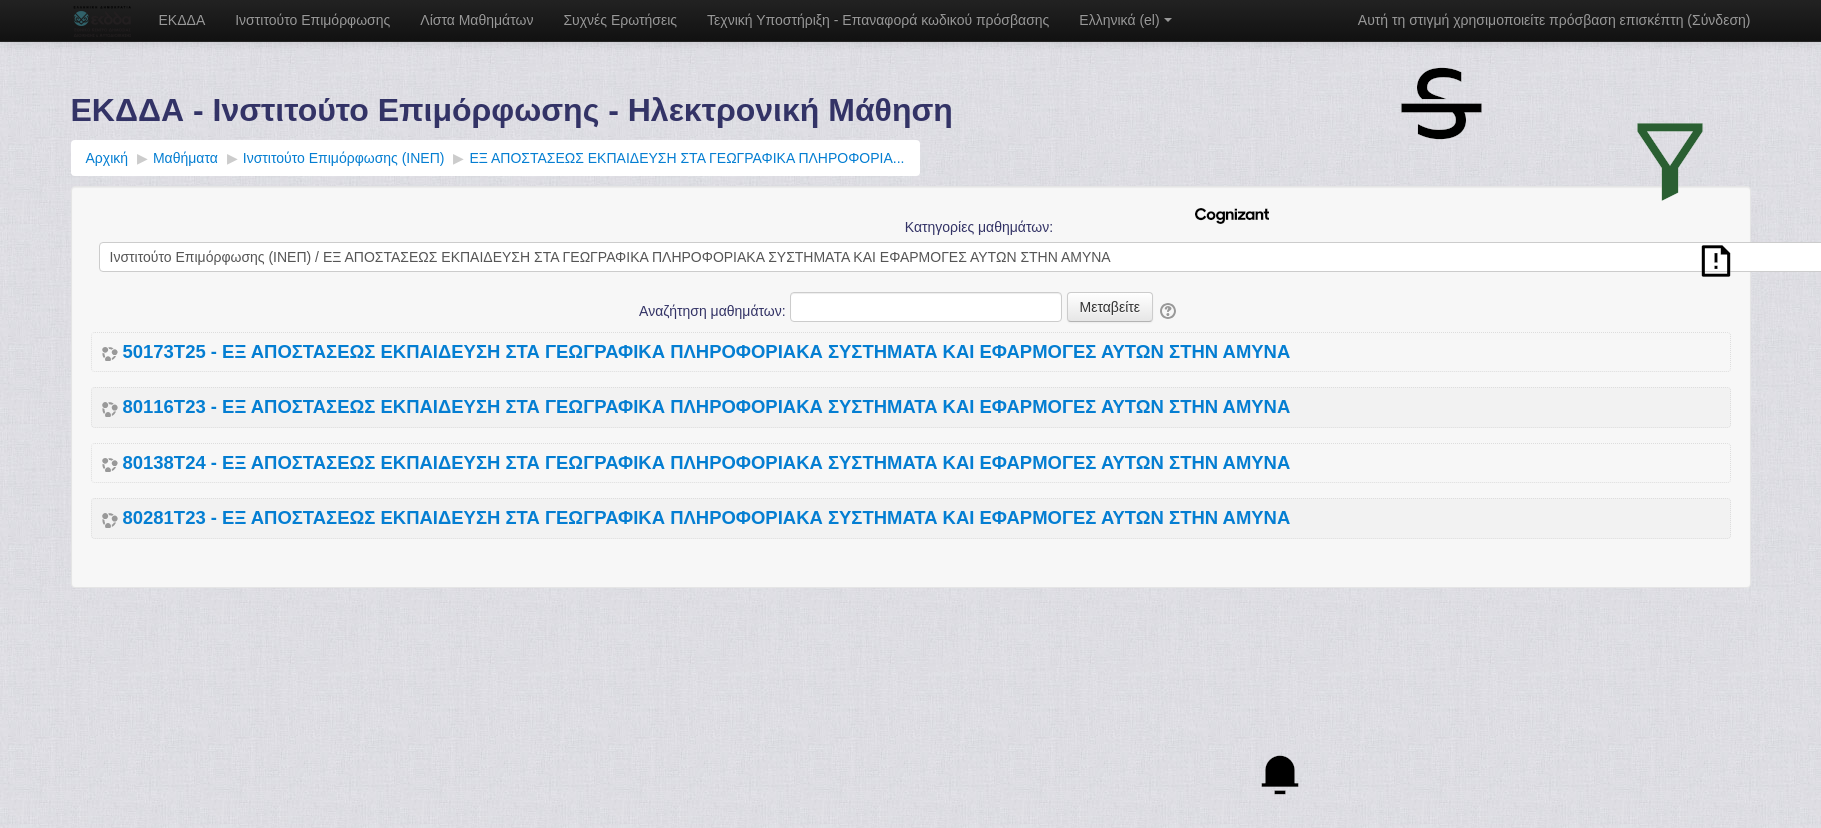  Describe the element at coordinates (1232, 216) in the screenshot. I see `link to Cognizant services or website` at that location.